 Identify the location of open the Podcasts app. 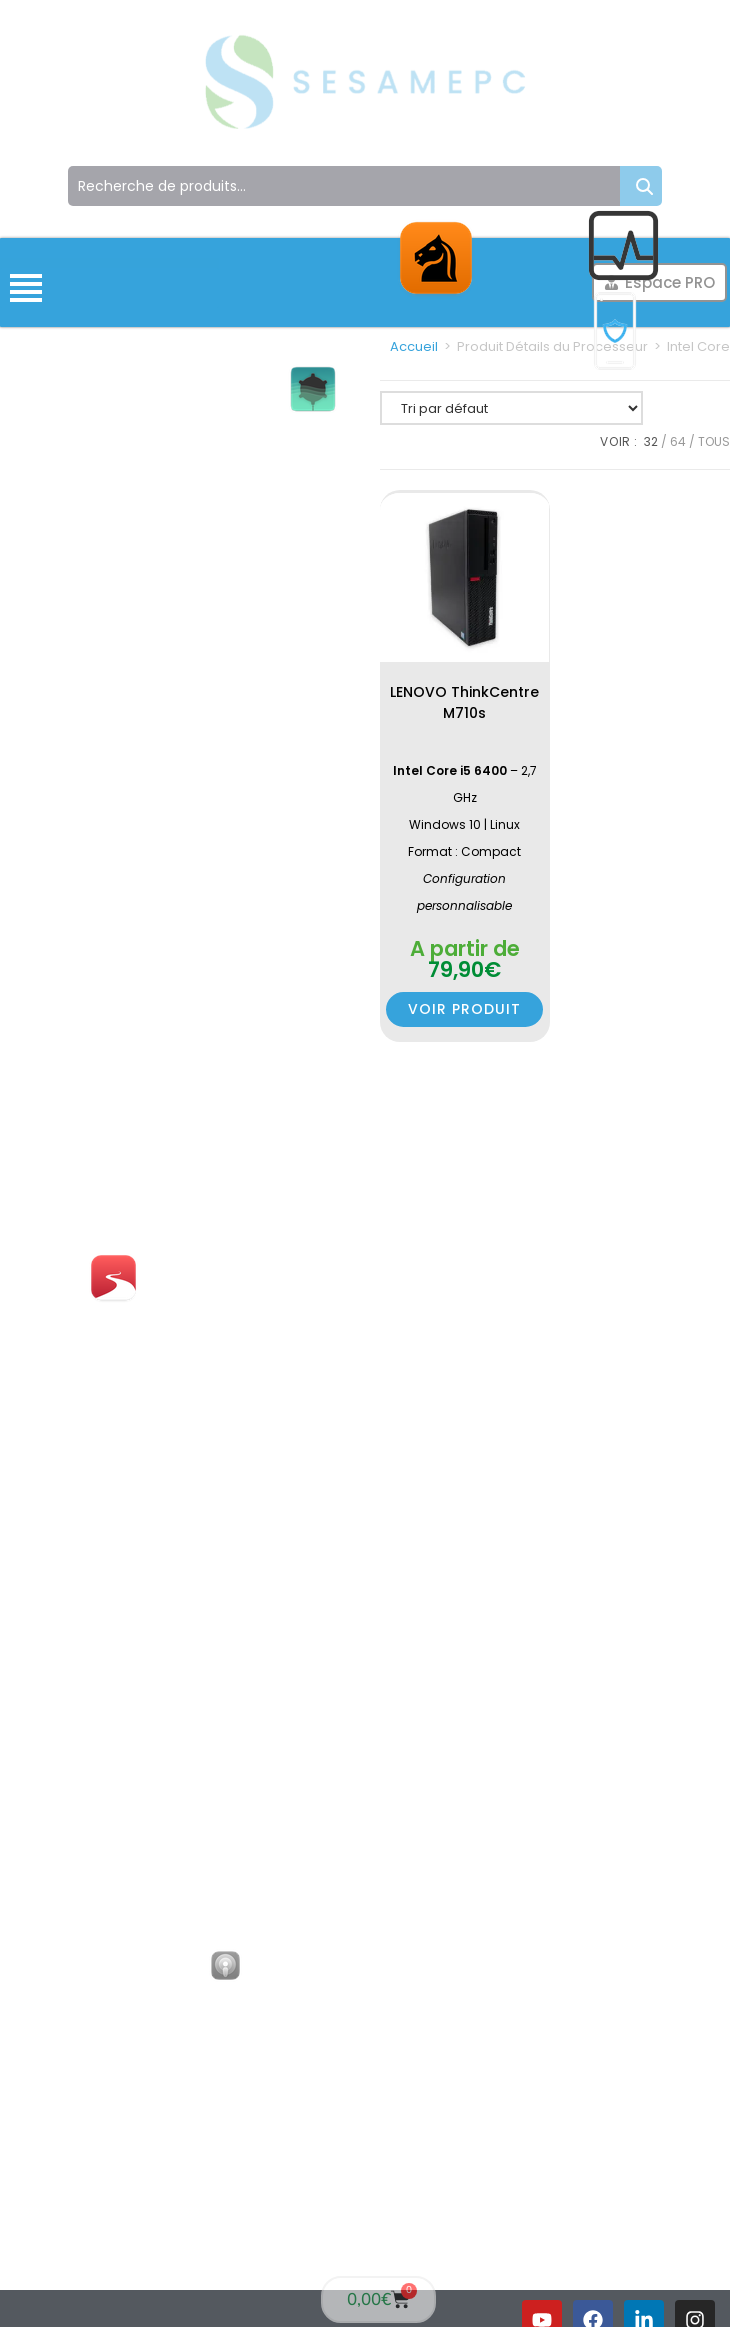
(225, 1965).